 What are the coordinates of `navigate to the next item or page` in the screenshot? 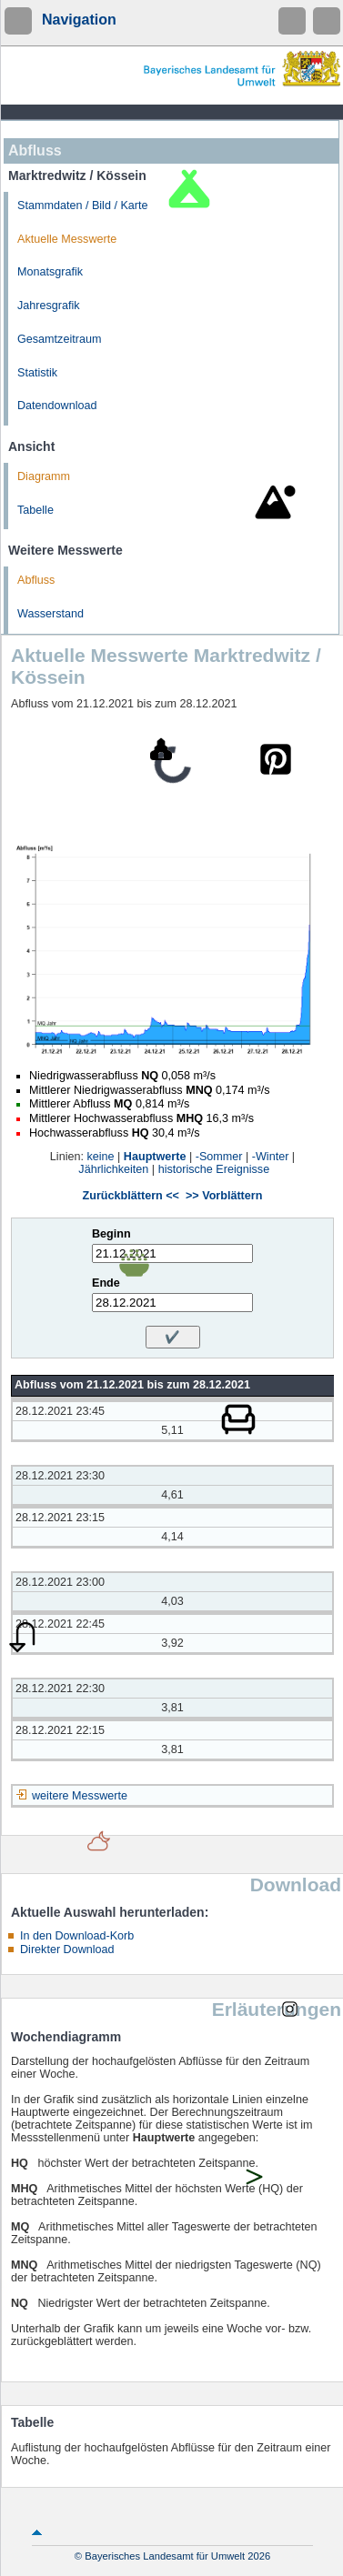 It's located at (254, 2177).